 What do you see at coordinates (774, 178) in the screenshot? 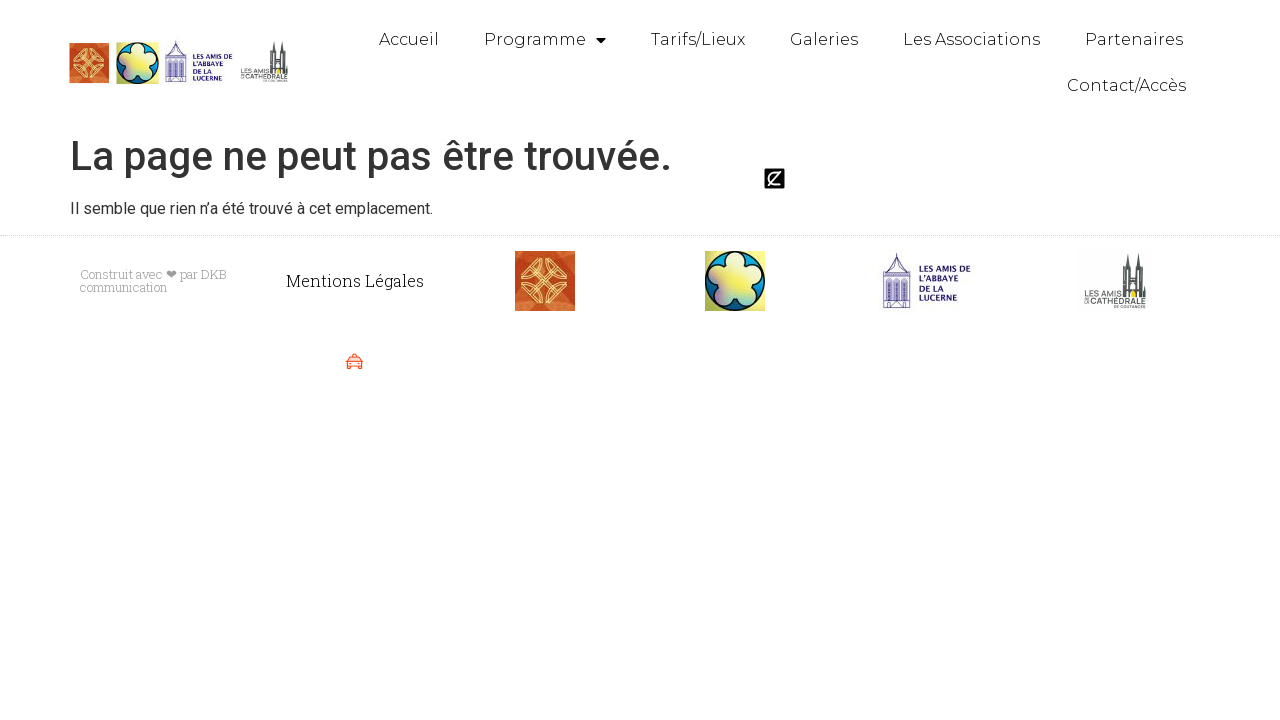
I see `indicates a "not subset of" mathematical relationship` at bounding box center [774, 178].